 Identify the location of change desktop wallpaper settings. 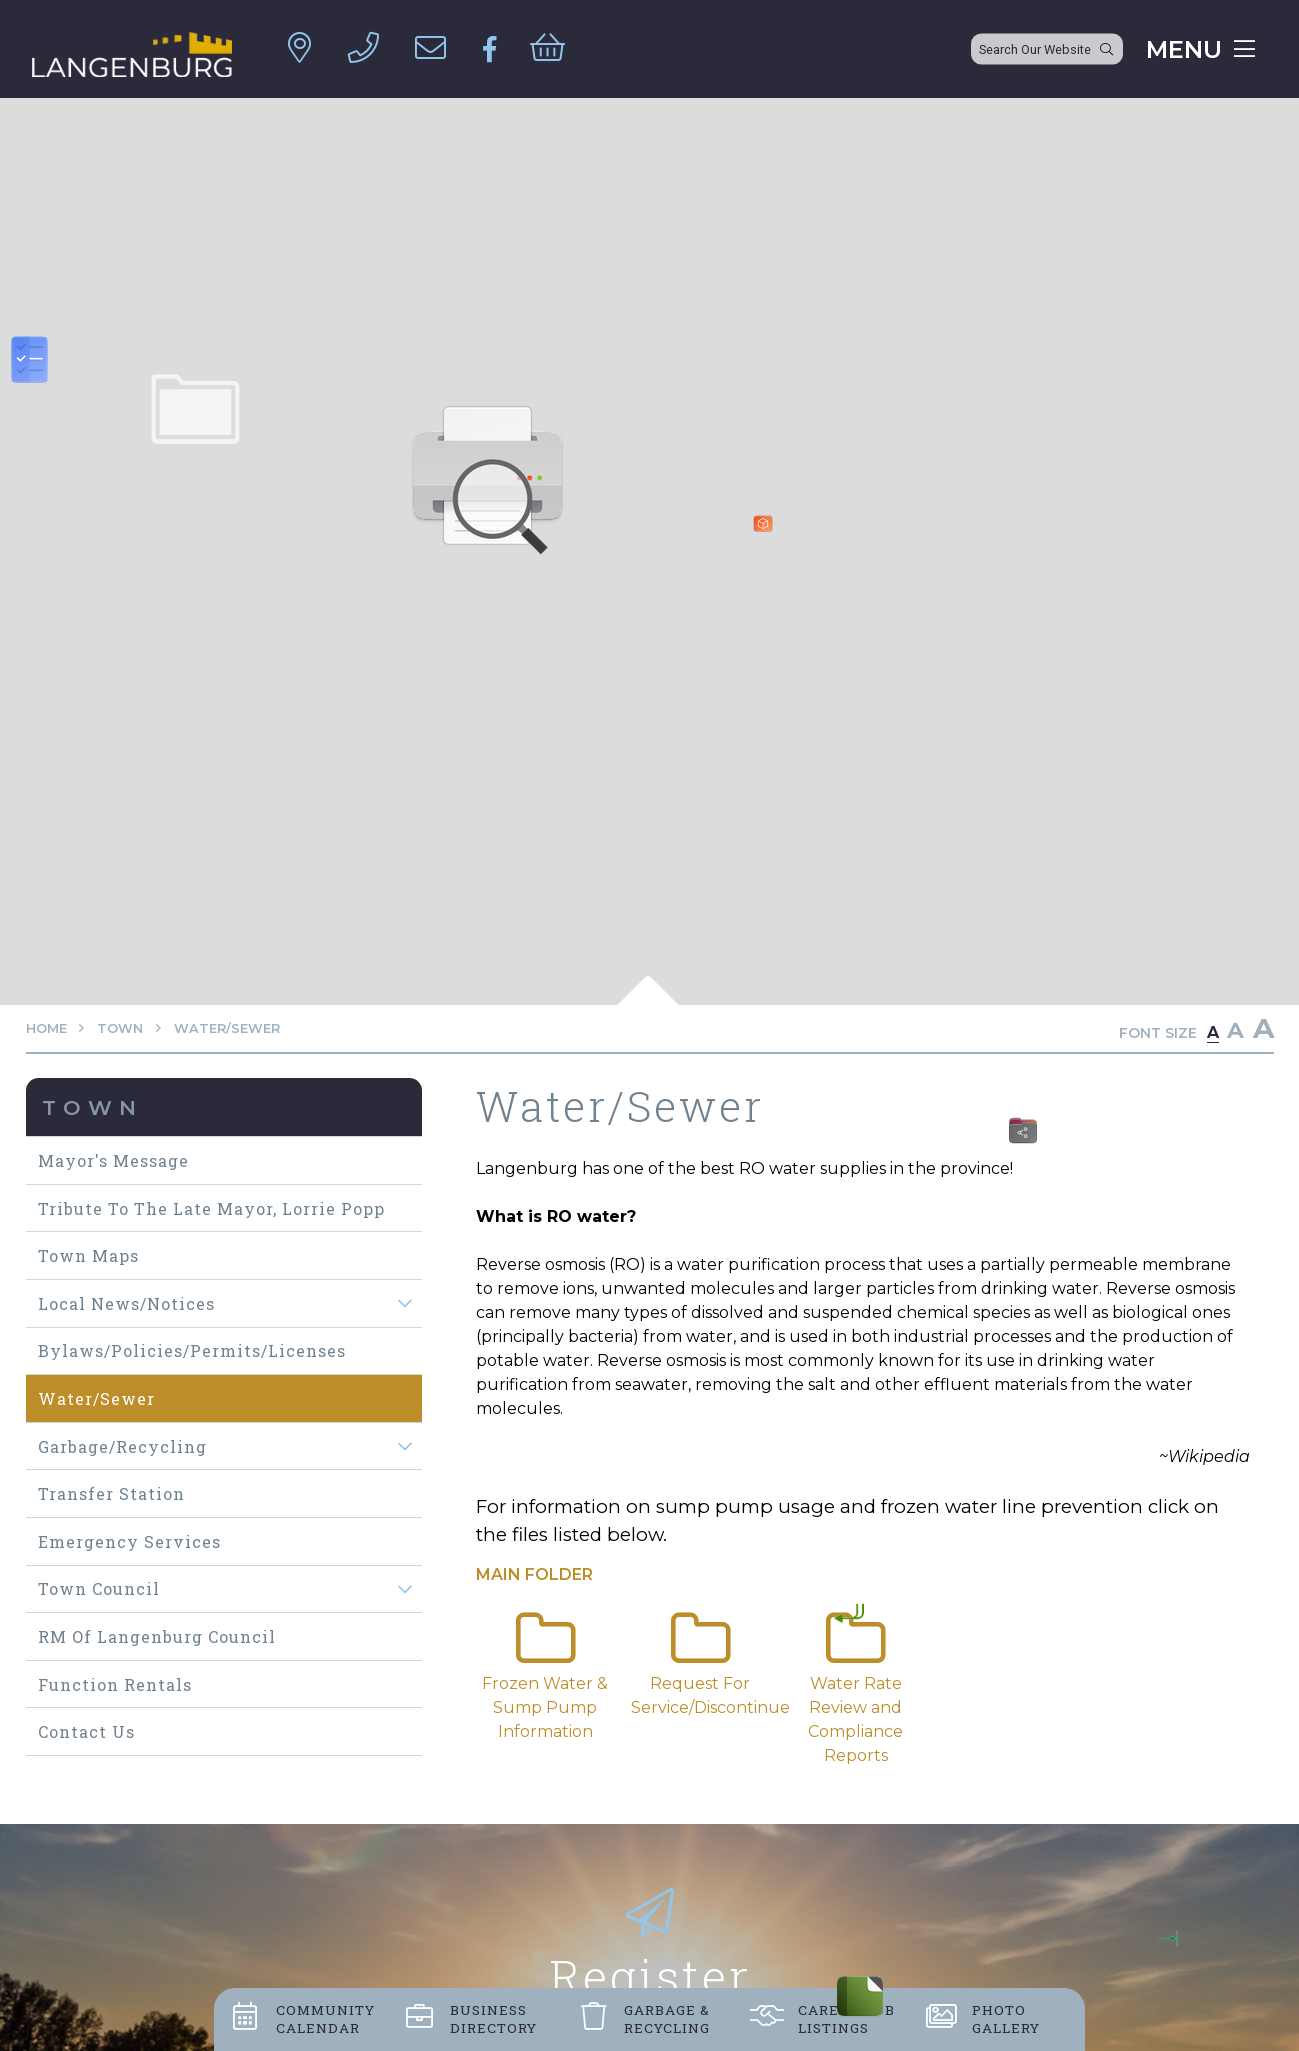
(860, 1995).